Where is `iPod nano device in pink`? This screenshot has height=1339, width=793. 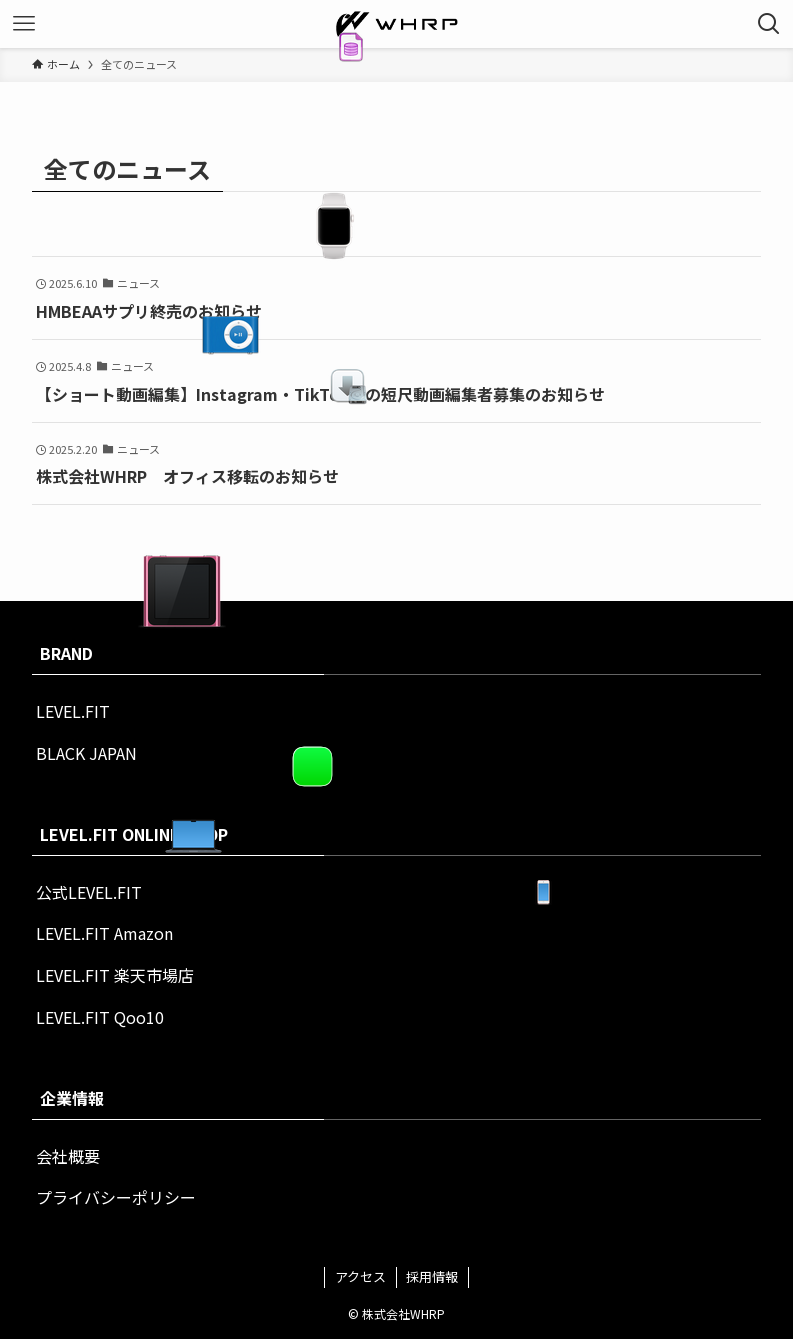
iPod nano device in pink is located at coordinates (182, 591).